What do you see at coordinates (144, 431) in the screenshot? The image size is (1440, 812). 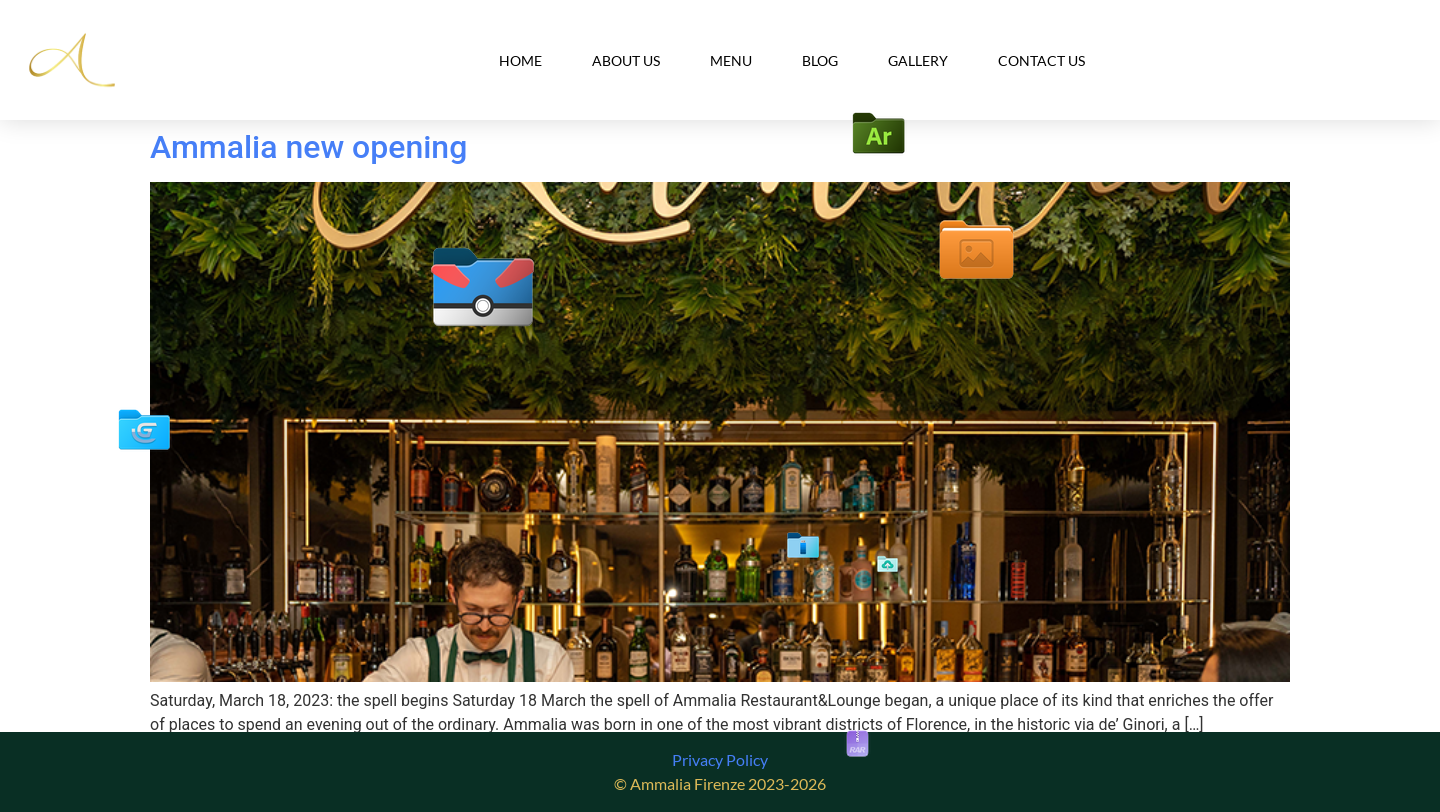 I see `open GDevelop project files folder` at bounding box center [144, 431].